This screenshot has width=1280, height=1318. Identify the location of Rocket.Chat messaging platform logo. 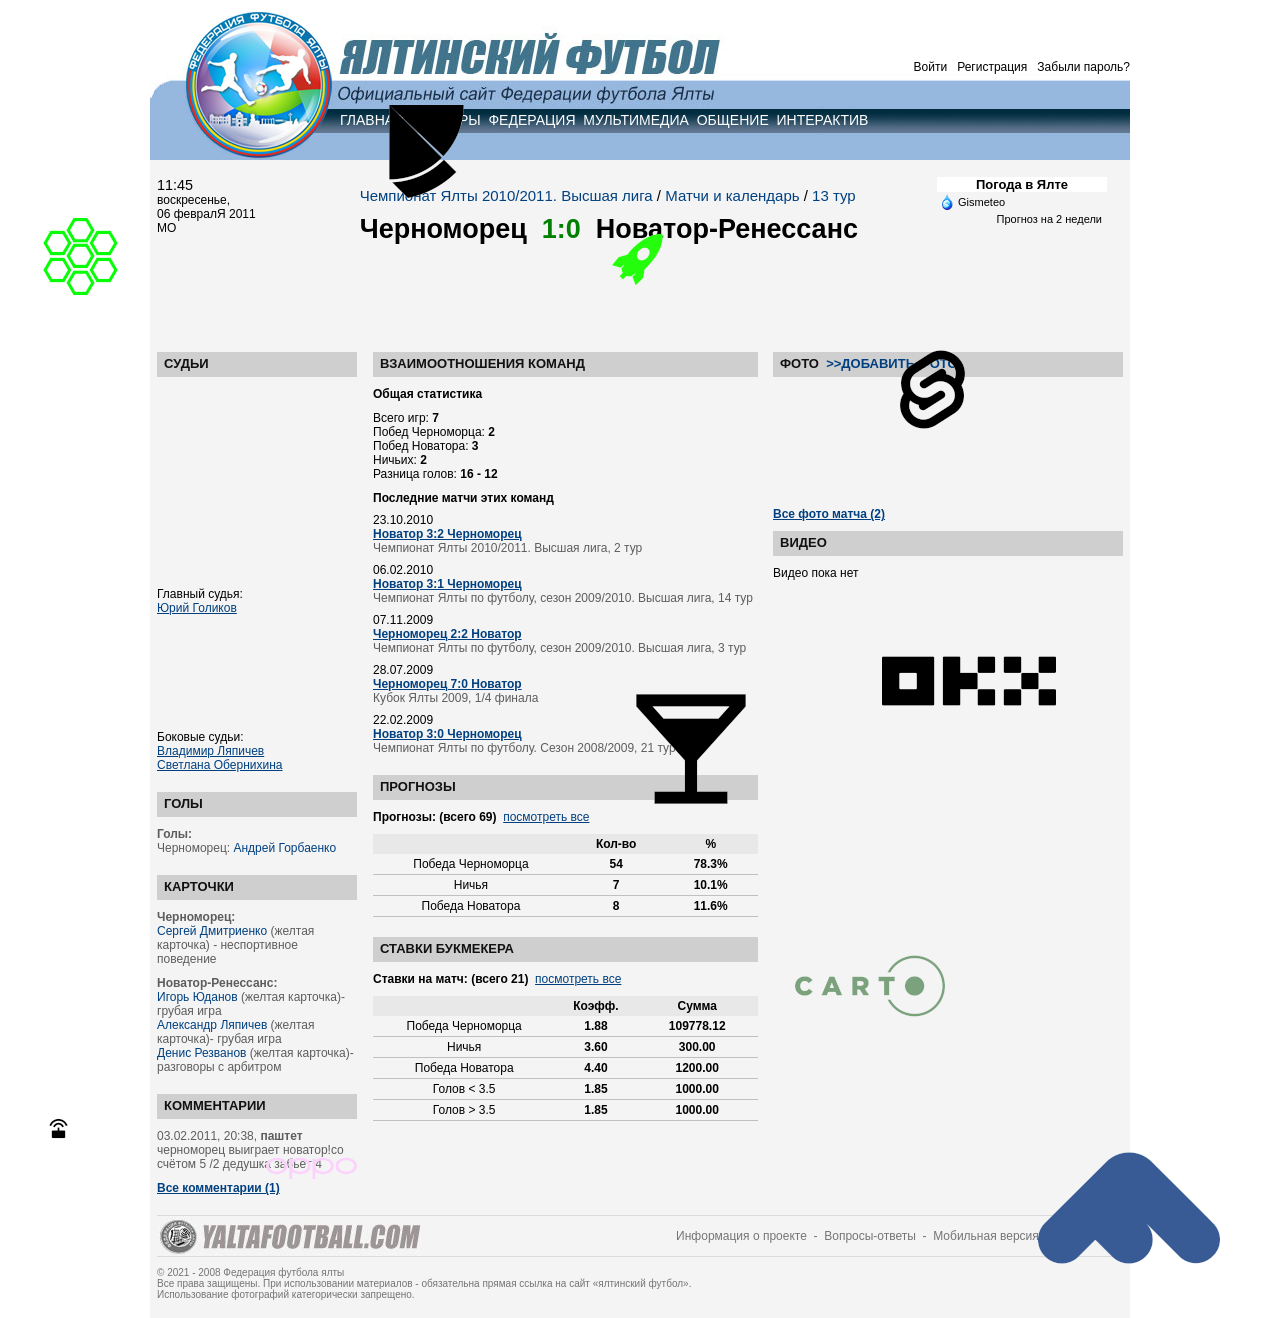
(637, 259).